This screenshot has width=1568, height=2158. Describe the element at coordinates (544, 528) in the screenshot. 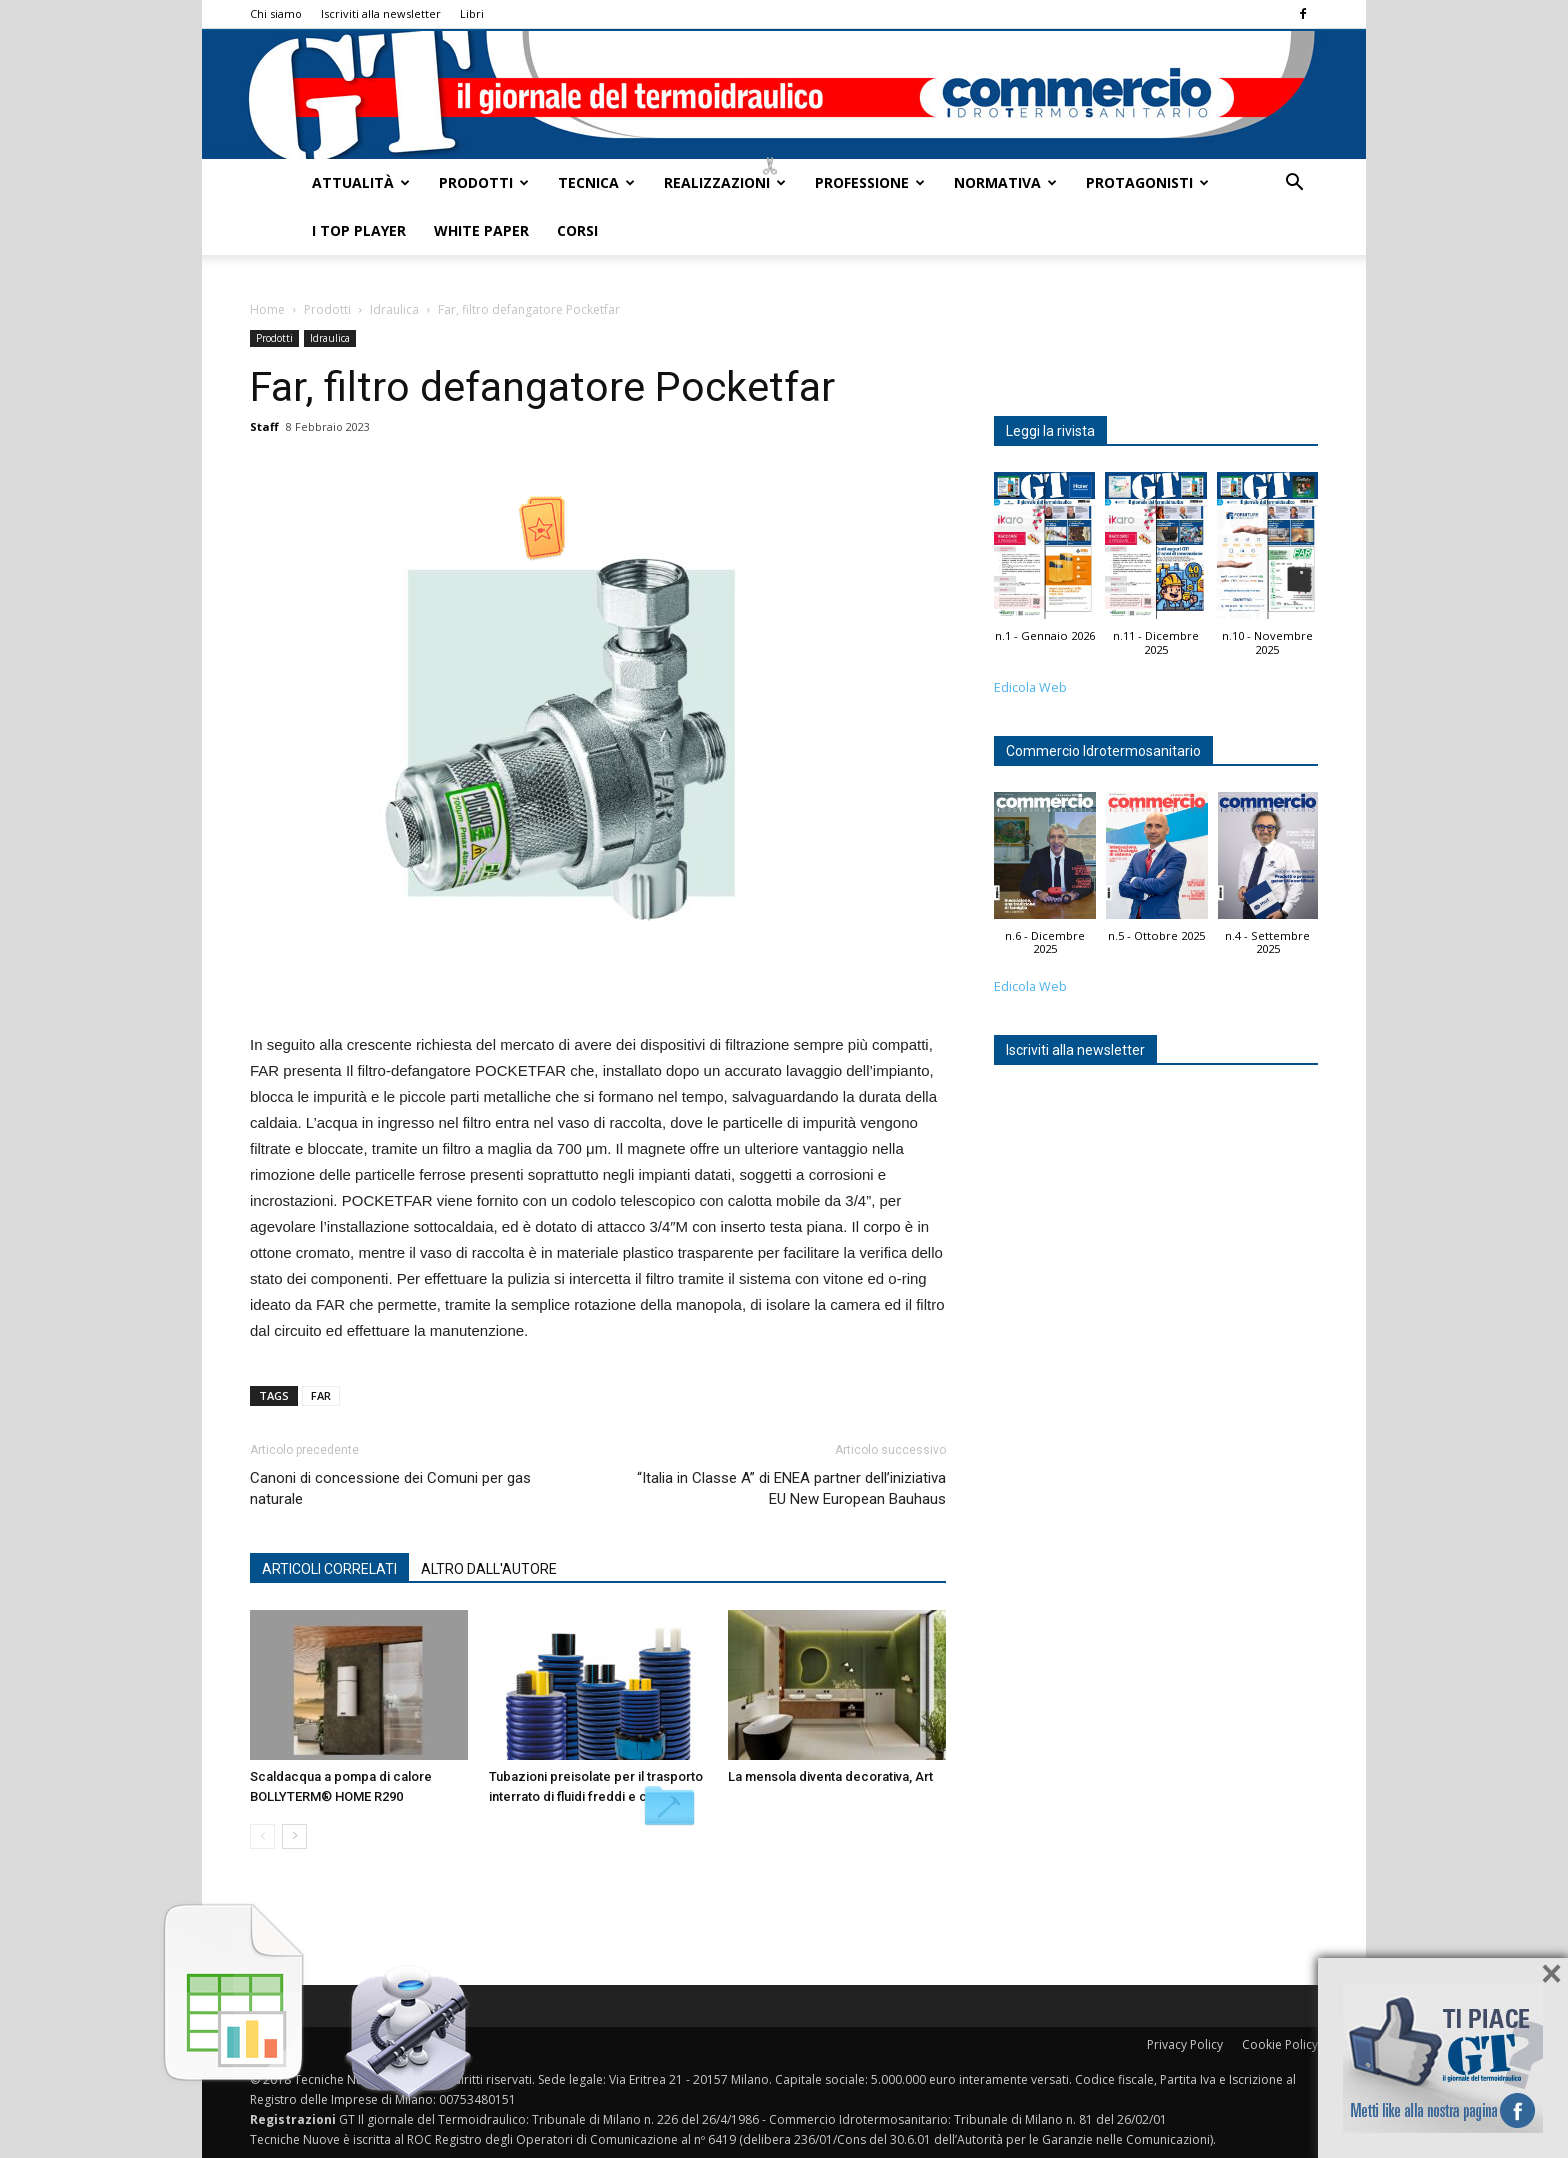

I see `access iMovie theater or shared projects` at that location.